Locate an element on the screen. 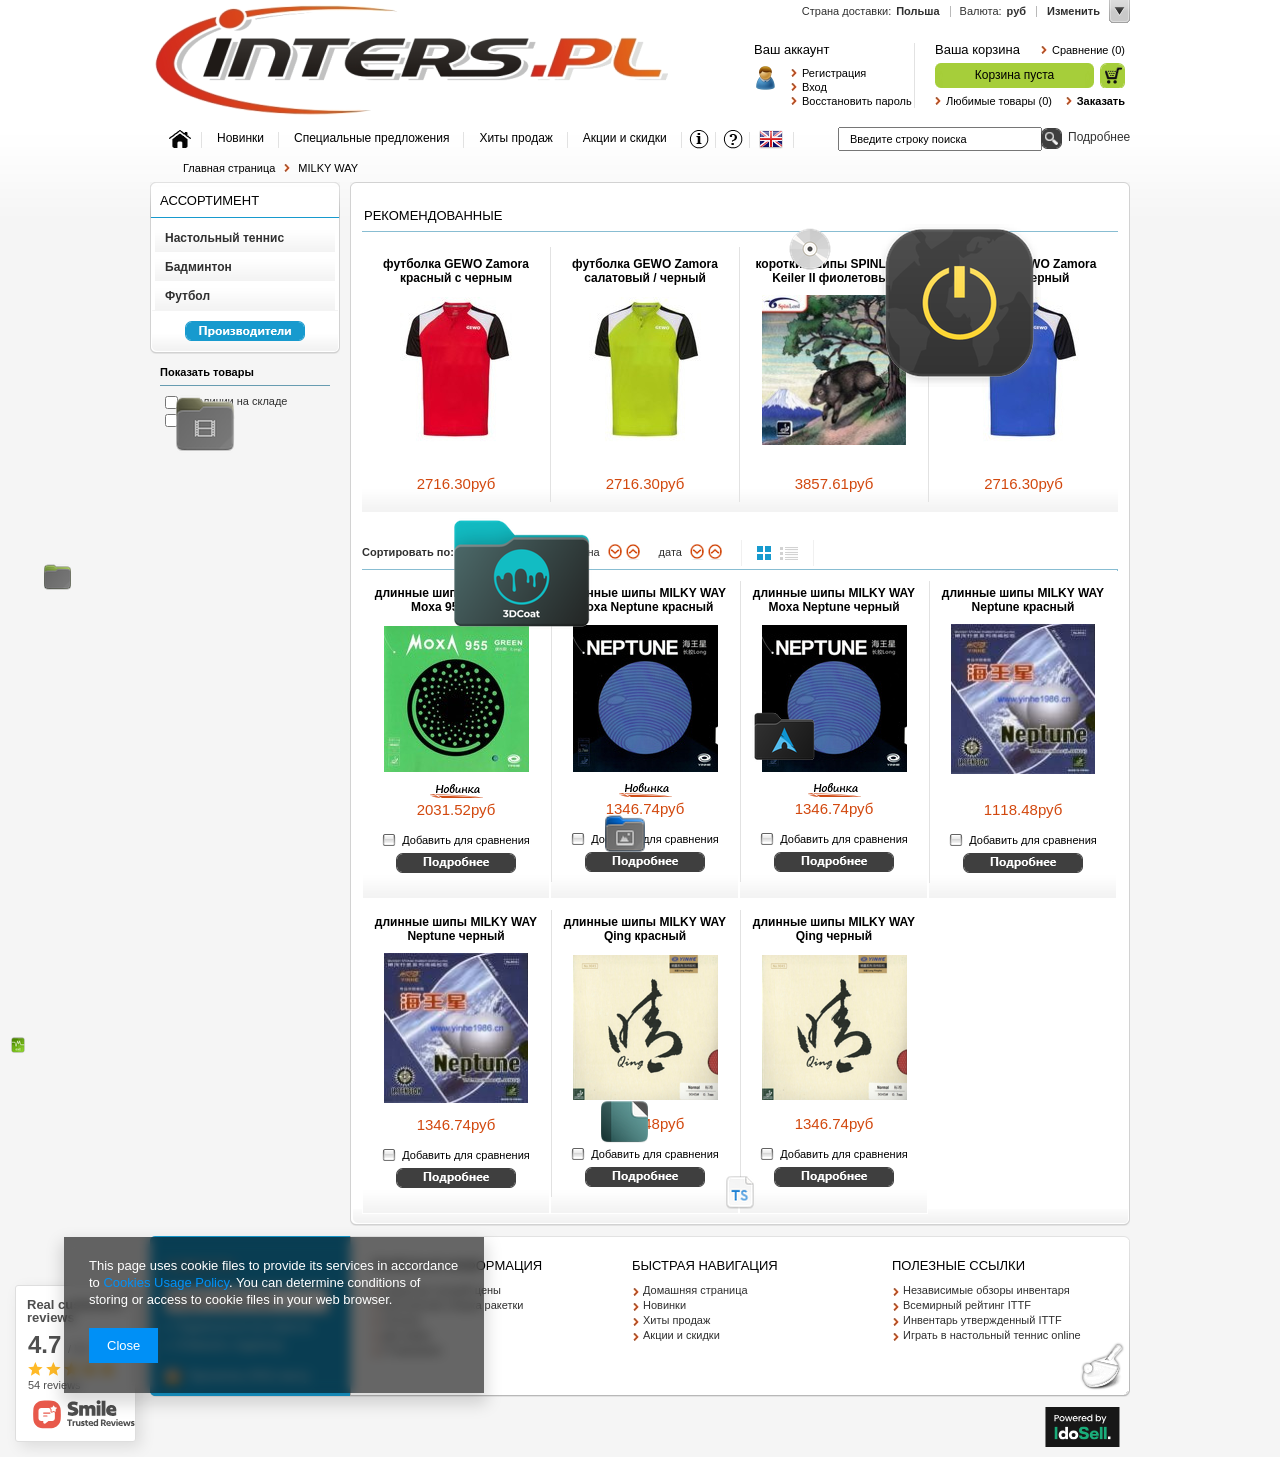  open 3D Coat project files folder is located at coordinates (521, 577).